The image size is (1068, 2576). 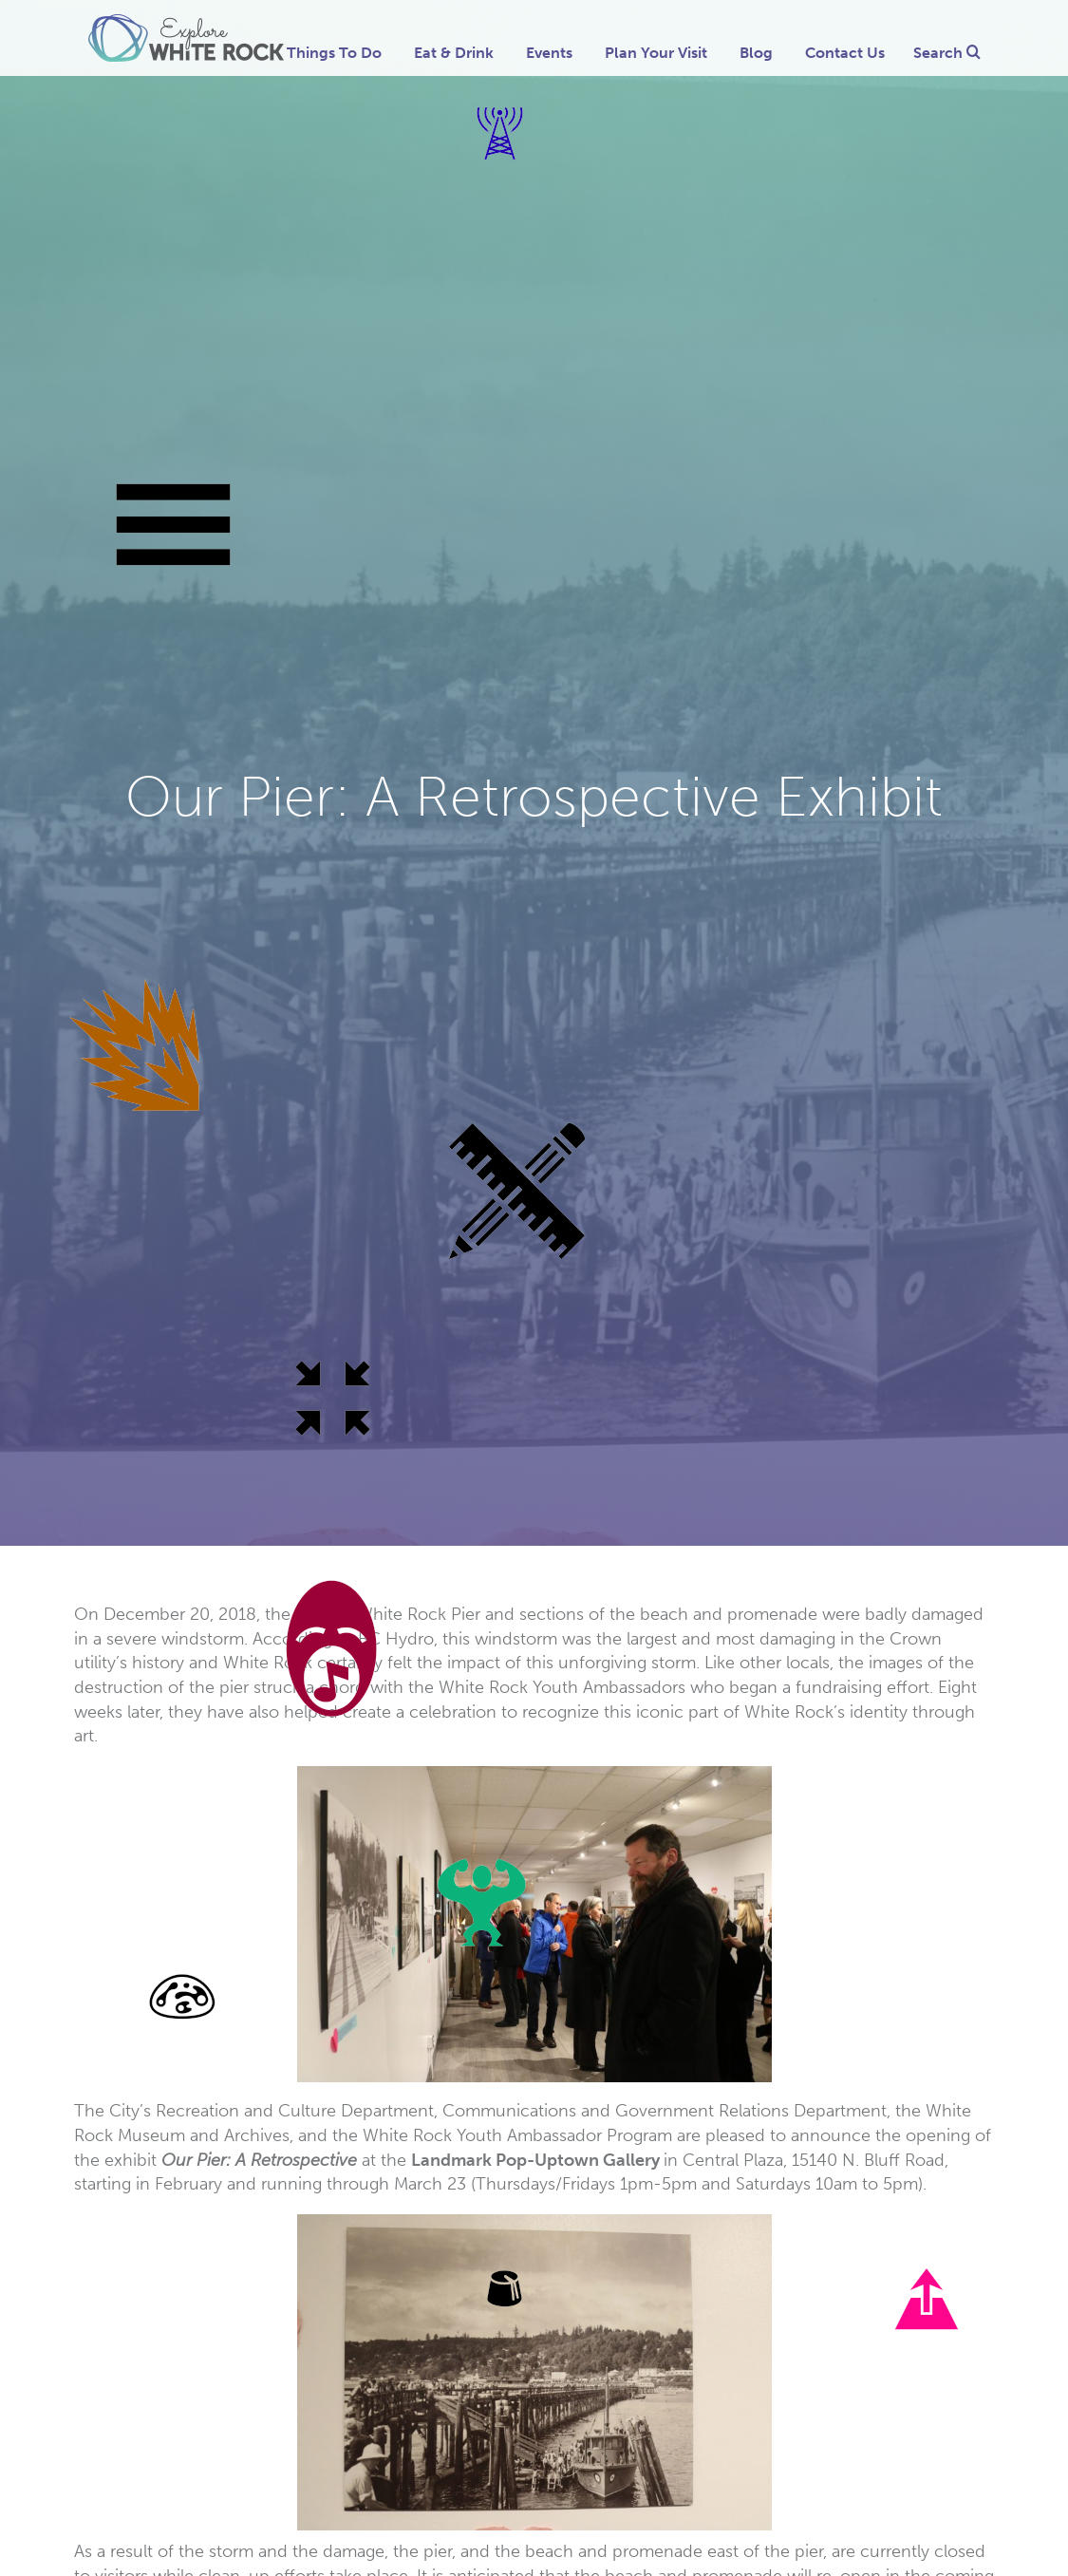 What do you see at coordinates (516, 1191) in the screenshot?
I see `access design or drawing tools` at bounding box center [516, 1191].